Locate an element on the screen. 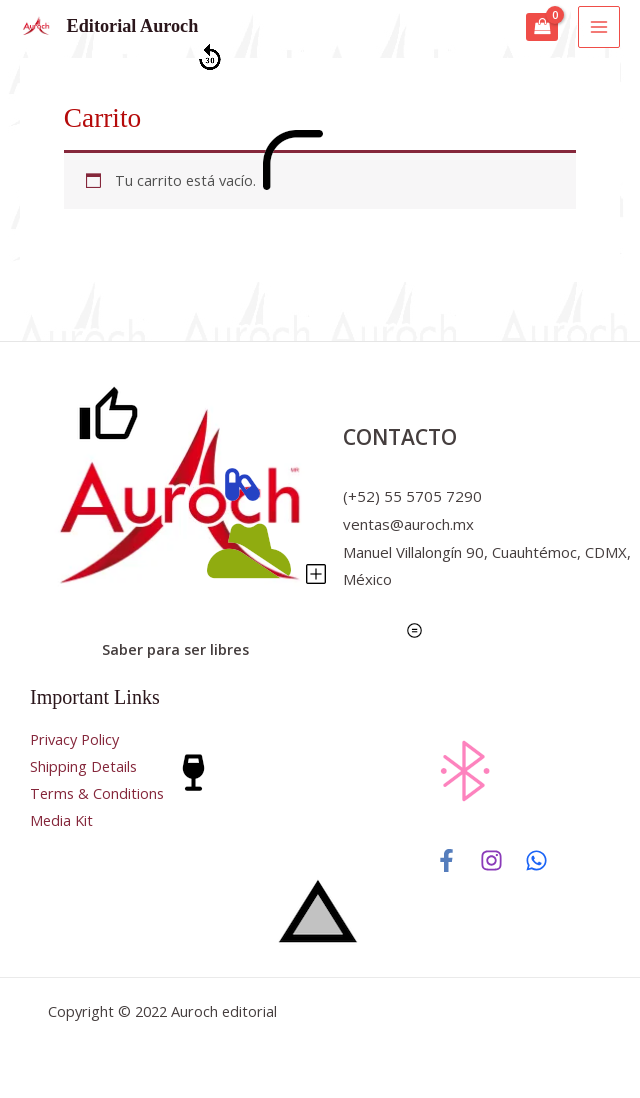  view revision or change history is located at coordinates (318, 911).